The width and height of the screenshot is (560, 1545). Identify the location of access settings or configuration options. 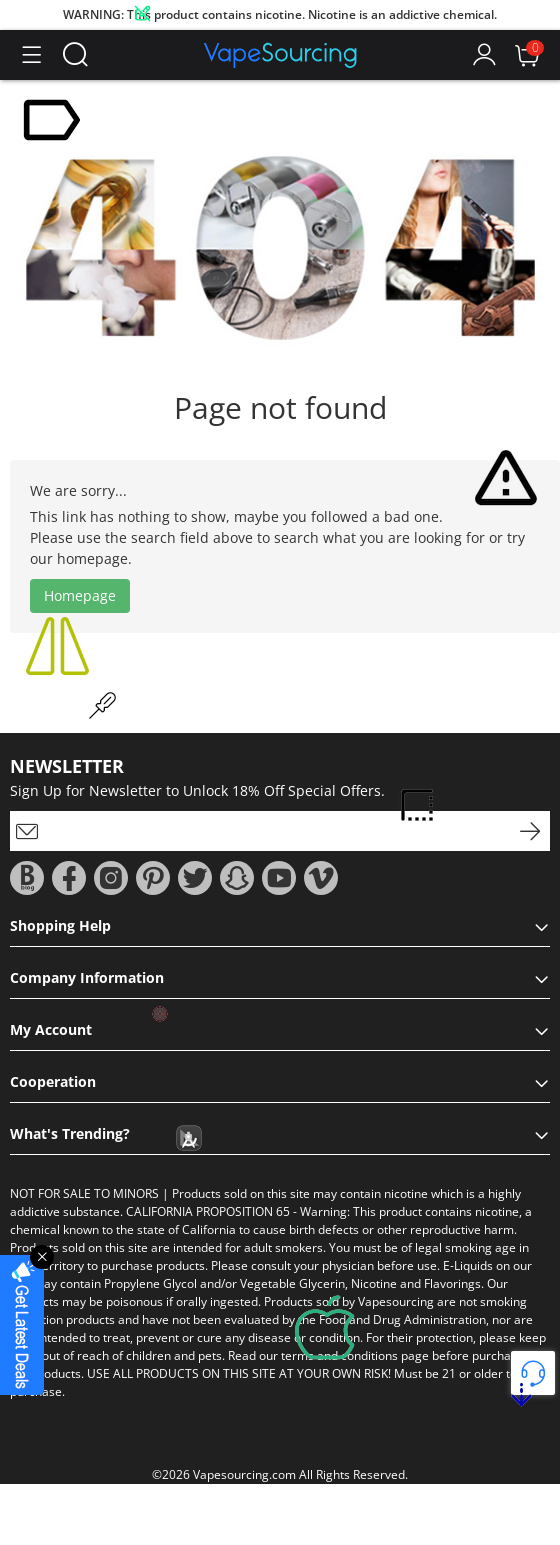
(102, 705).